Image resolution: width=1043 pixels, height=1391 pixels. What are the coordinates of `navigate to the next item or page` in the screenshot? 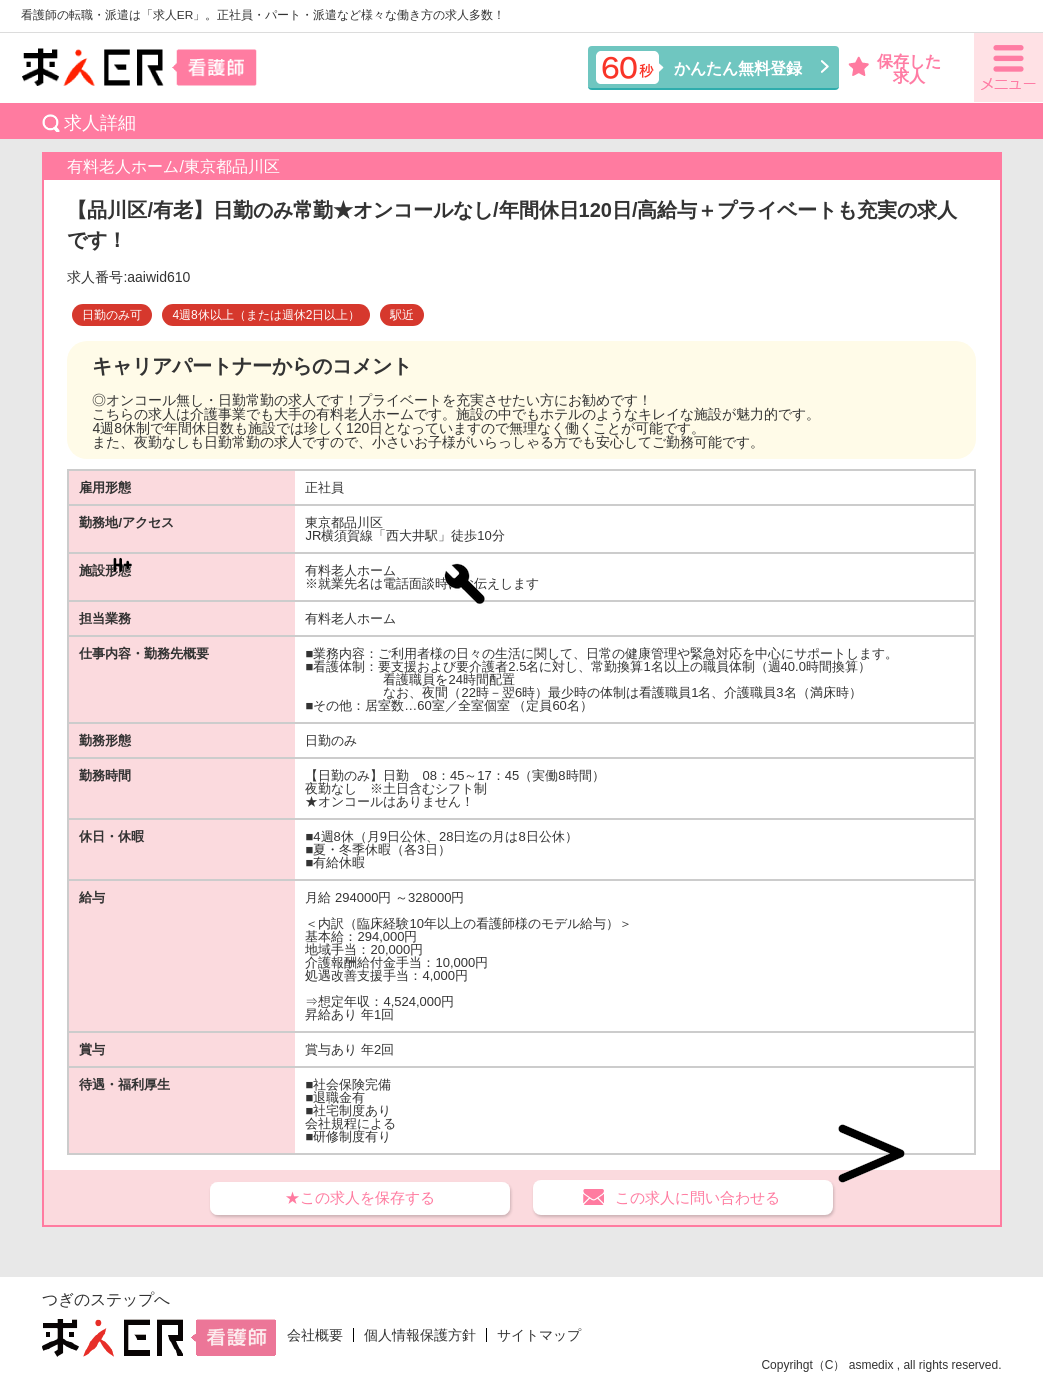 It's located at (871, 1153).